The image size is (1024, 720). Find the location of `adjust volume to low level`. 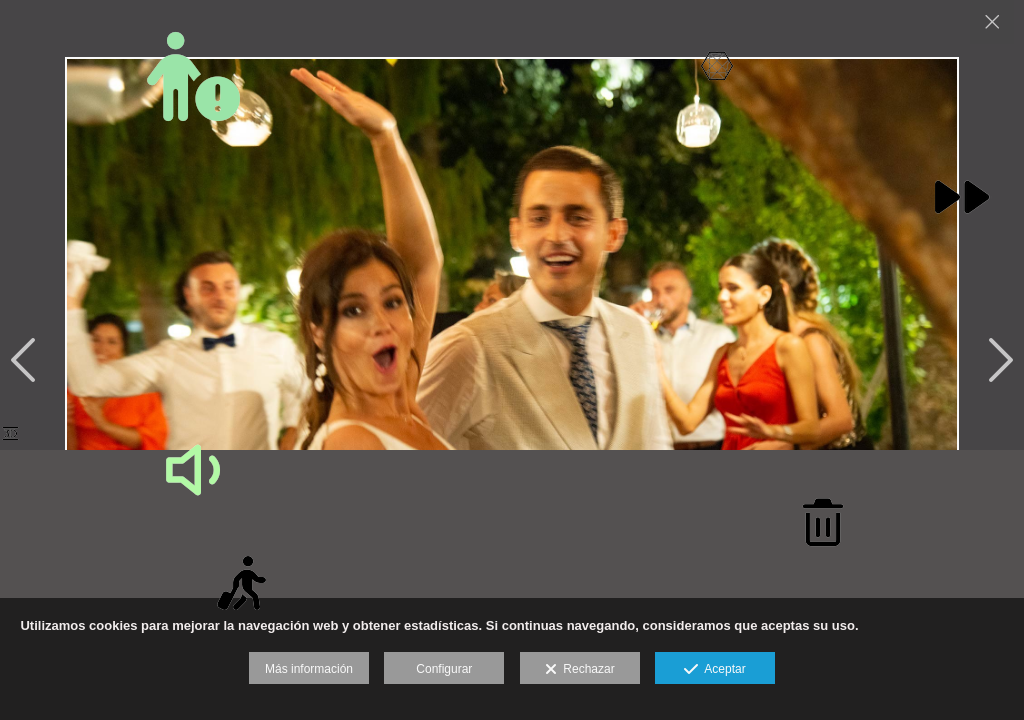

adjust volume to low level is located at coordinates (201, 470).